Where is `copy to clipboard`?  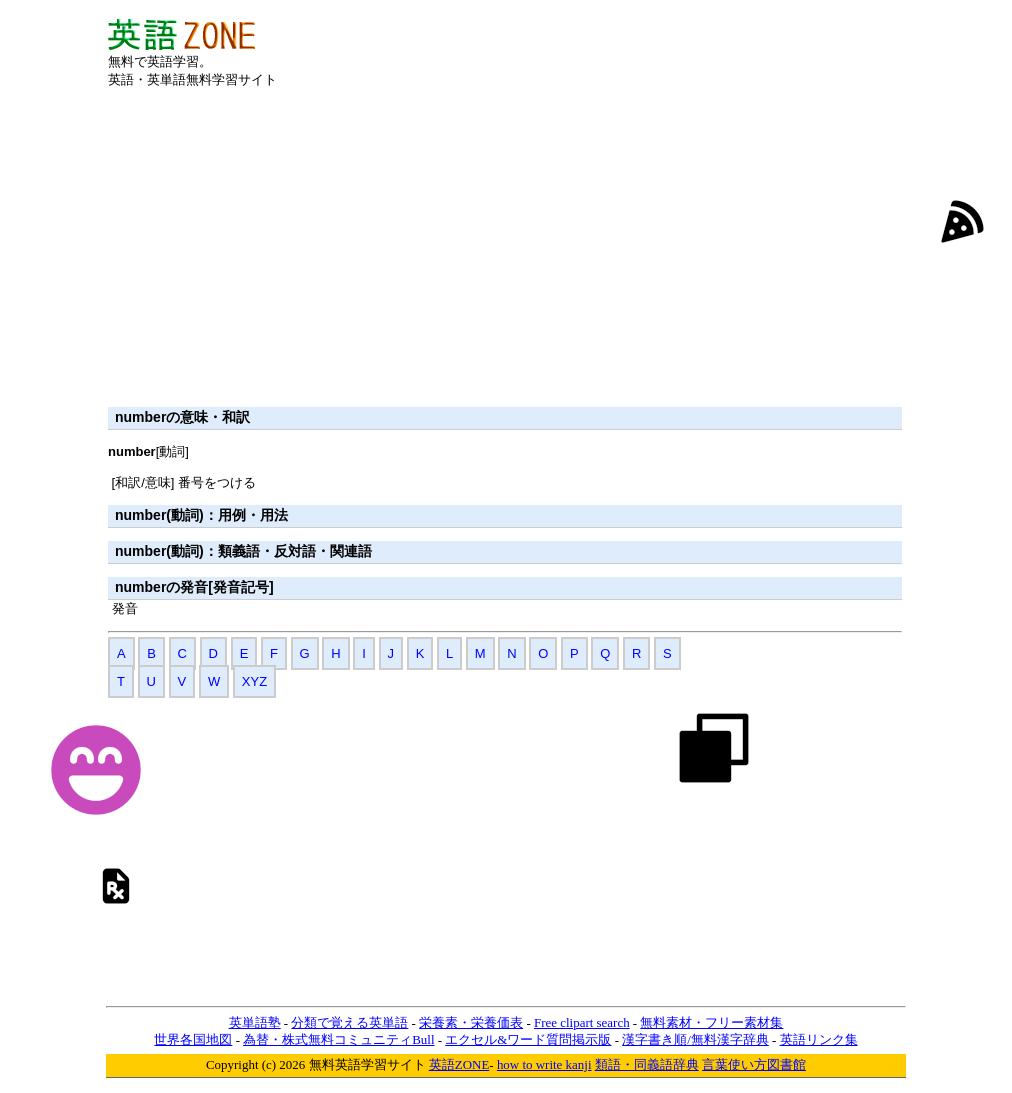 copy to clipboard is located at coordinates (714, 748).